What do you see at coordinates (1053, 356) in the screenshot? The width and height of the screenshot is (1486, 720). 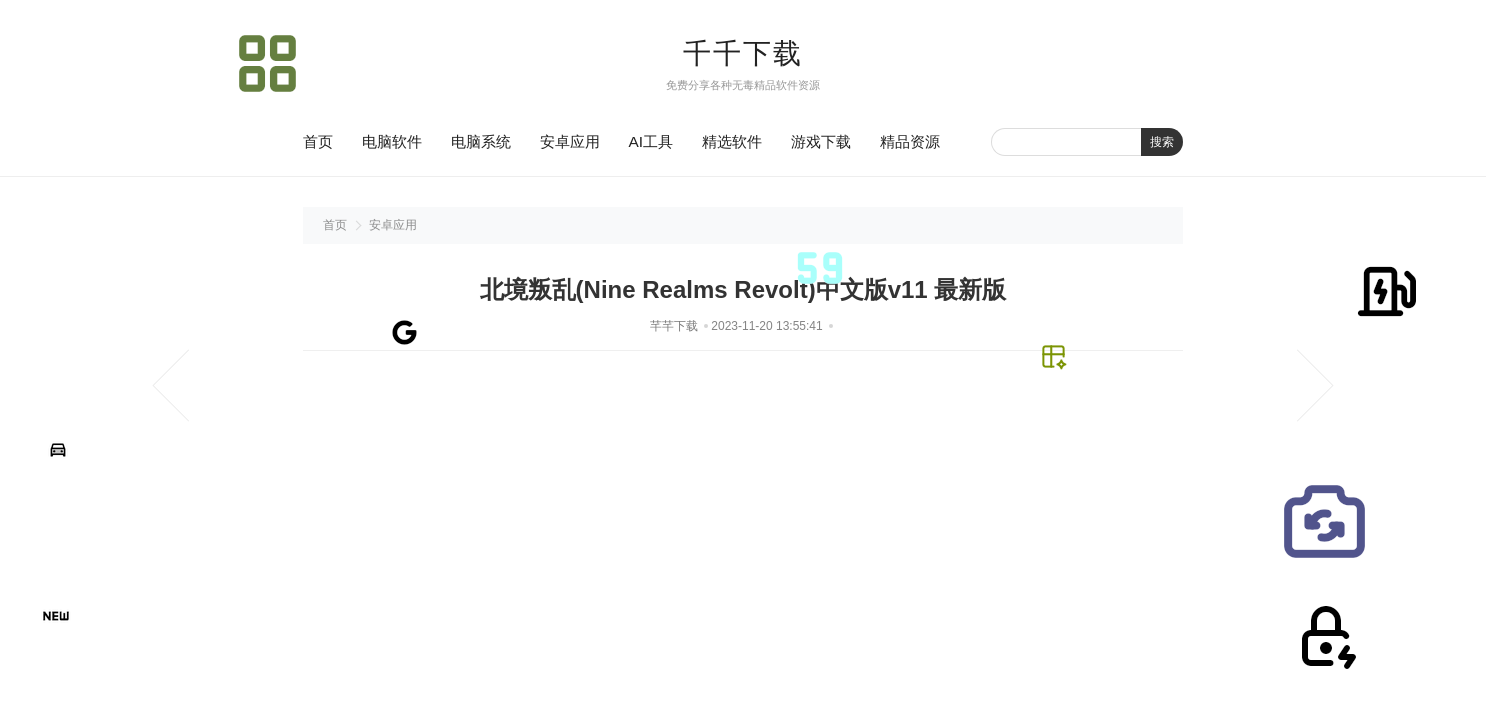 I see `generate table with AI assistance` at bounding box center [1053, 356].